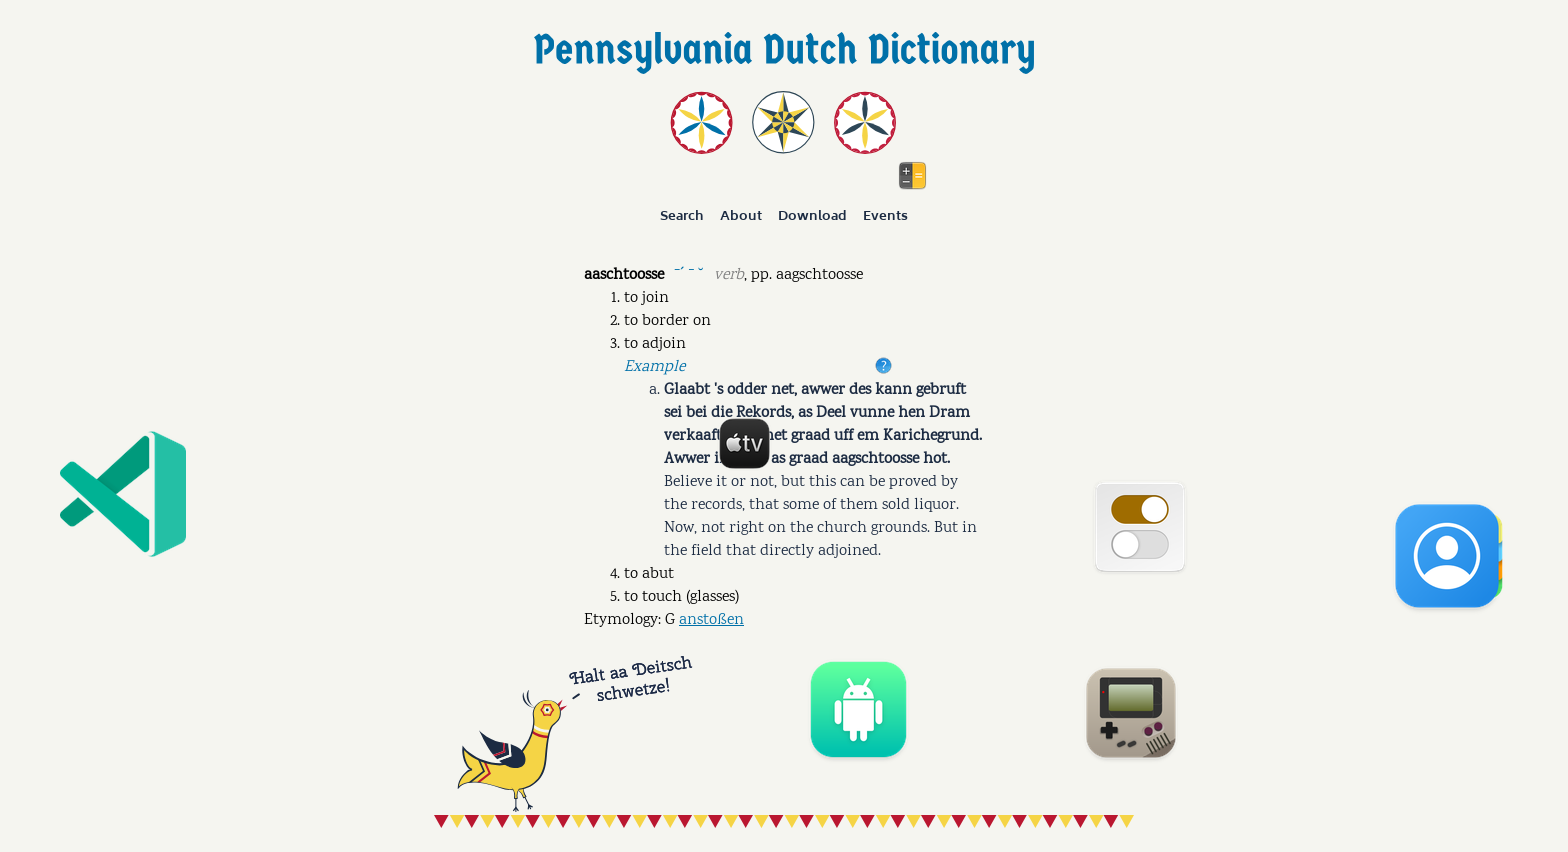 Image resolution: width=1568 pixels, height=852 pixels. What do you see at coordinates (883, 365) in the screenshot?
I see `access help and support documentation` at bounding box center [883, 365].